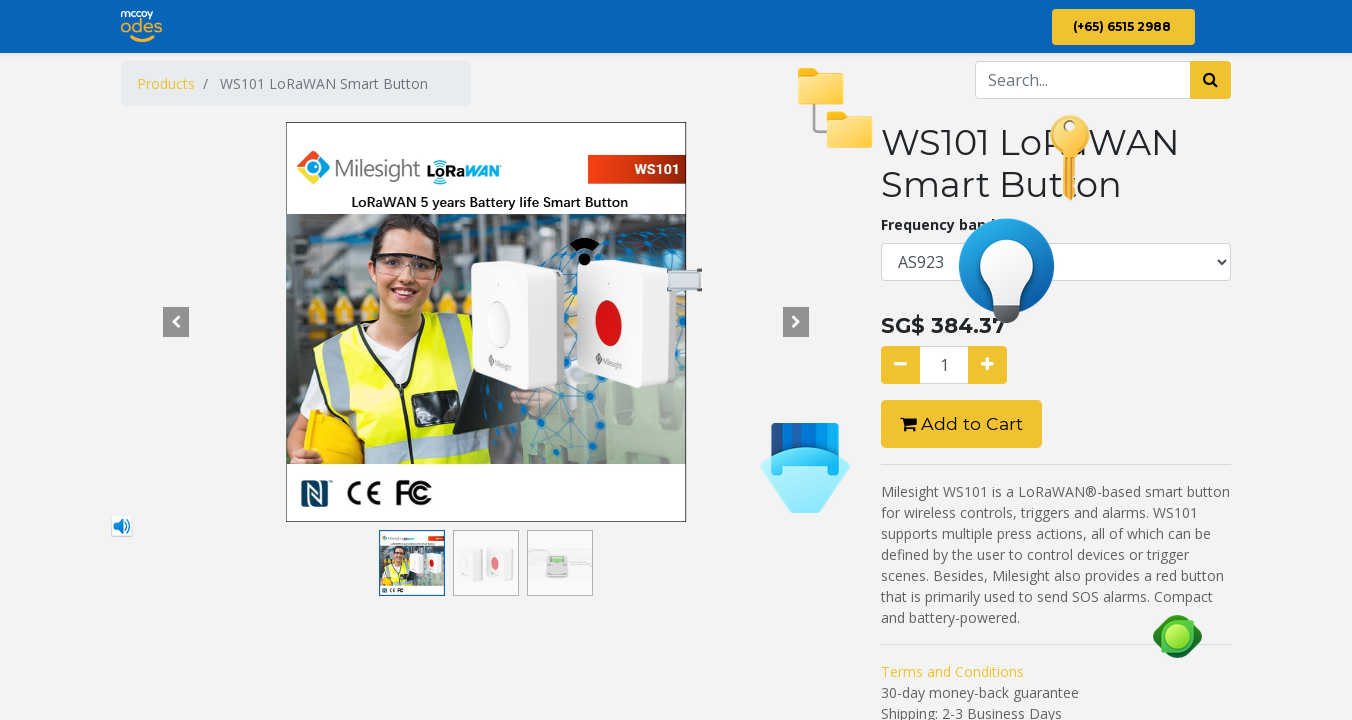  What do you see at coordinates (1006, 270) in the screenshot?
I see `open the tips app for helpful hints and tutorials` at bounding box center [1006, 270].